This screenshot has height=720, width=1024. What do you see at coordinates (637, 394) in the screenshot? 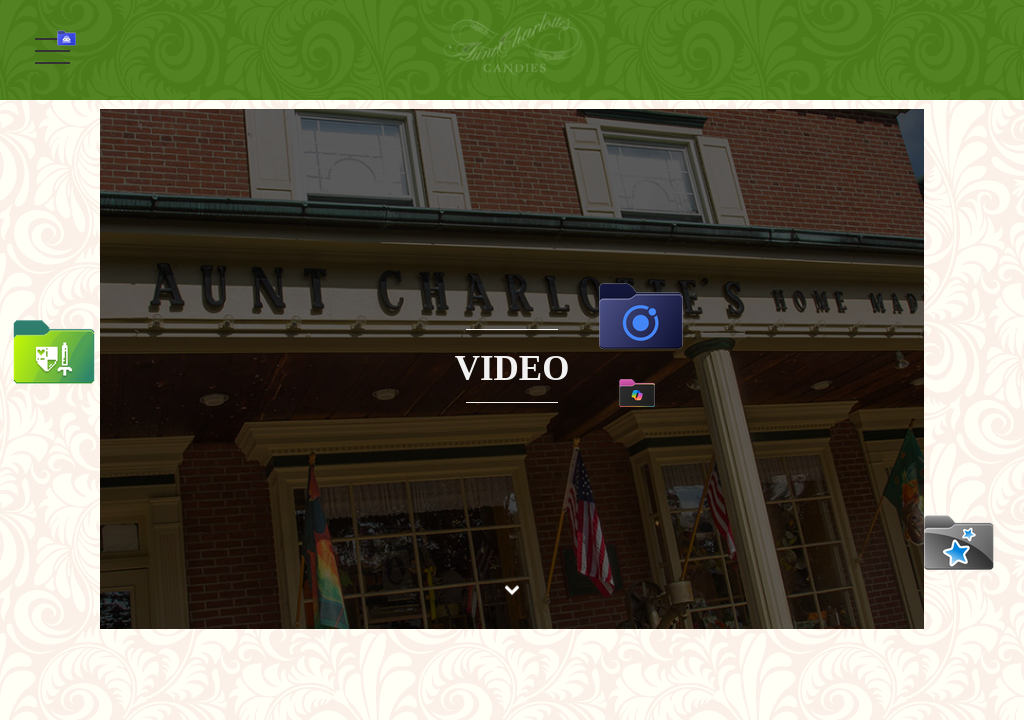
I see `open folder containing Microsoft Copilot 365 files` at bounding box center [637, 394].